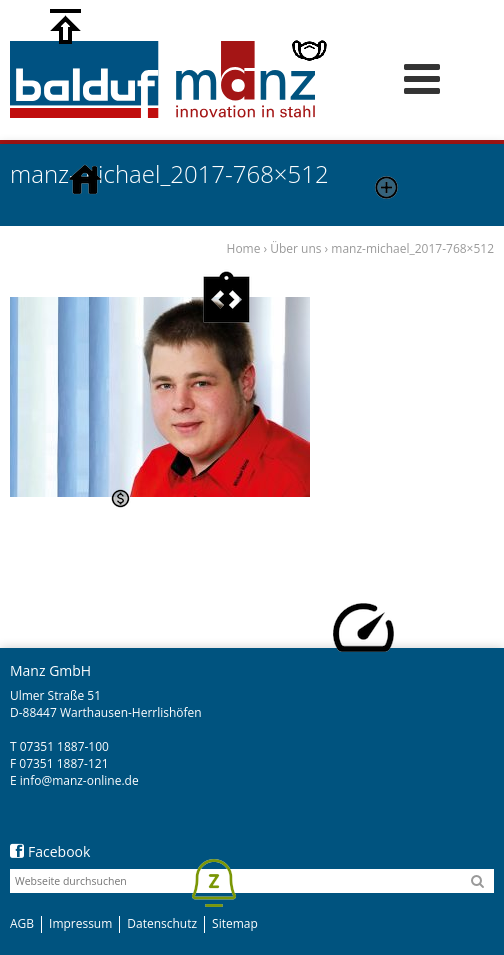  What do you see at coordinates (226, 299) in the screenshot?
I see `view integration or embed code` at bounding box center [226, 299].